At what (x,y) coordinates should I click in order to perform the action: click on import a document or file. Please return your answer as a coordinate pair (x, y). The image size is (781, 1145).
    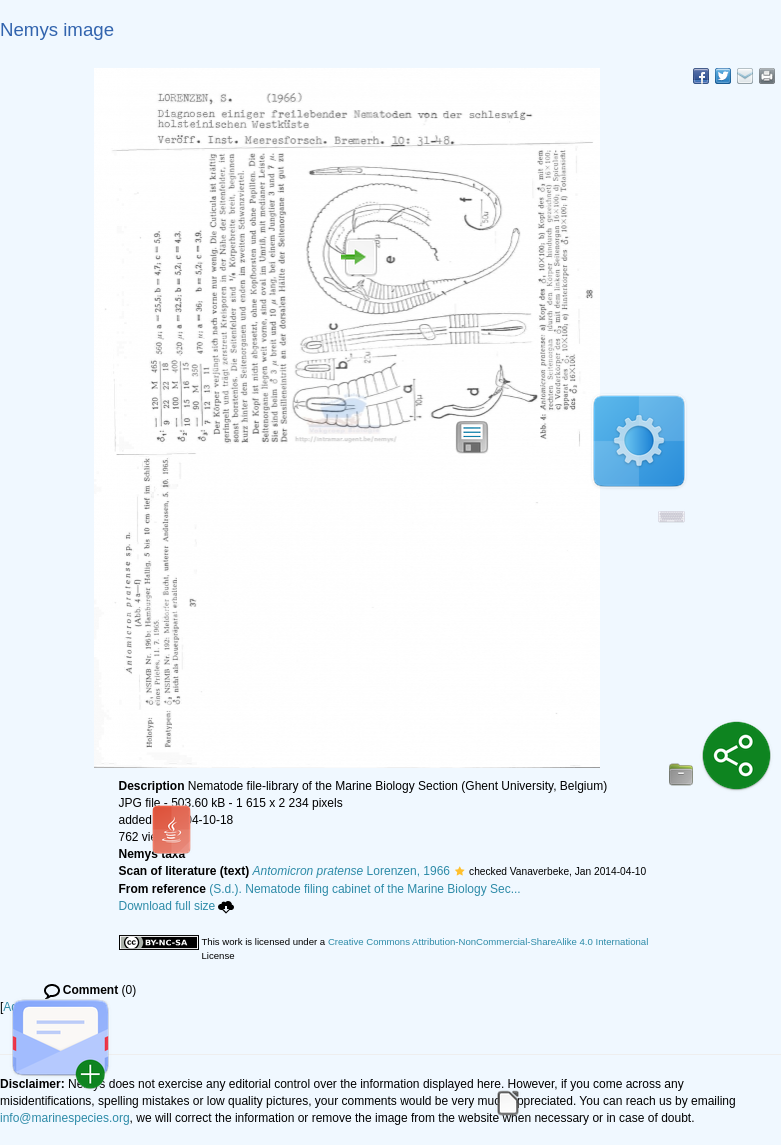
    Looking at the image, I should click on (361, 257).